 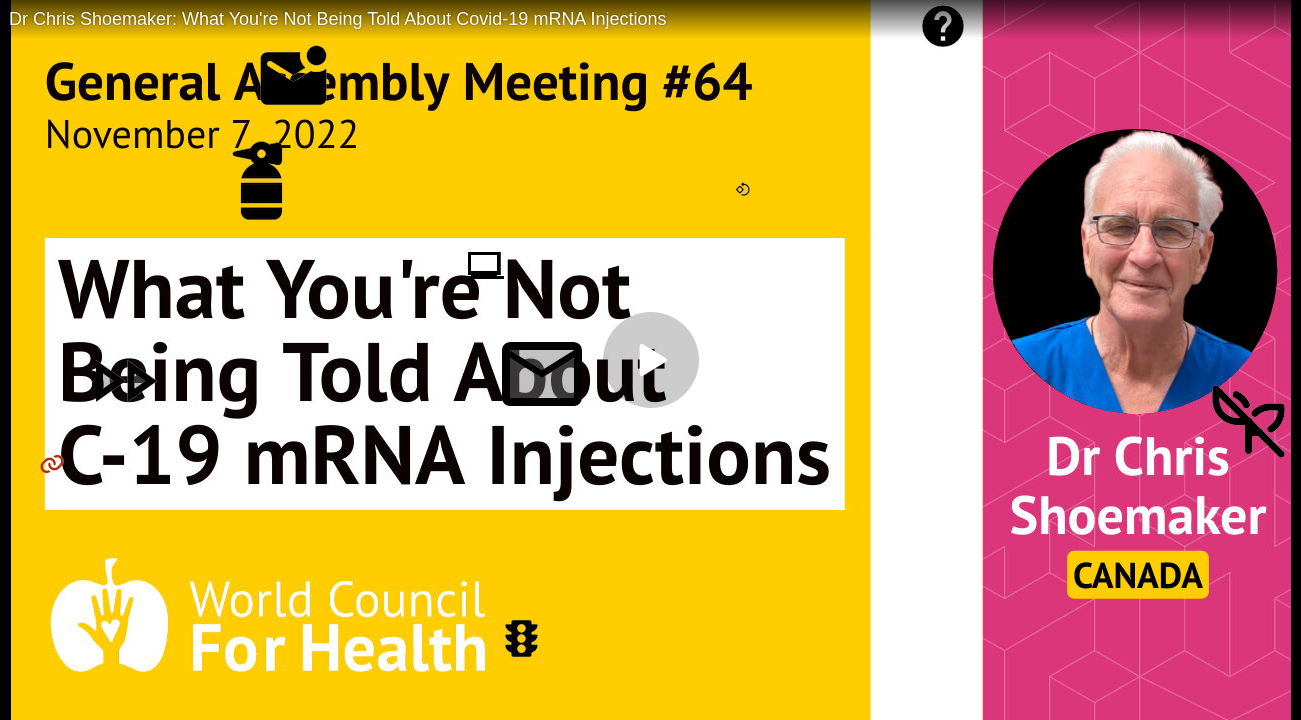 What do you see at coordinates (521, 638) in the screenshot?
I see `view traffic conditions on map` at bounding box center [521, 638].